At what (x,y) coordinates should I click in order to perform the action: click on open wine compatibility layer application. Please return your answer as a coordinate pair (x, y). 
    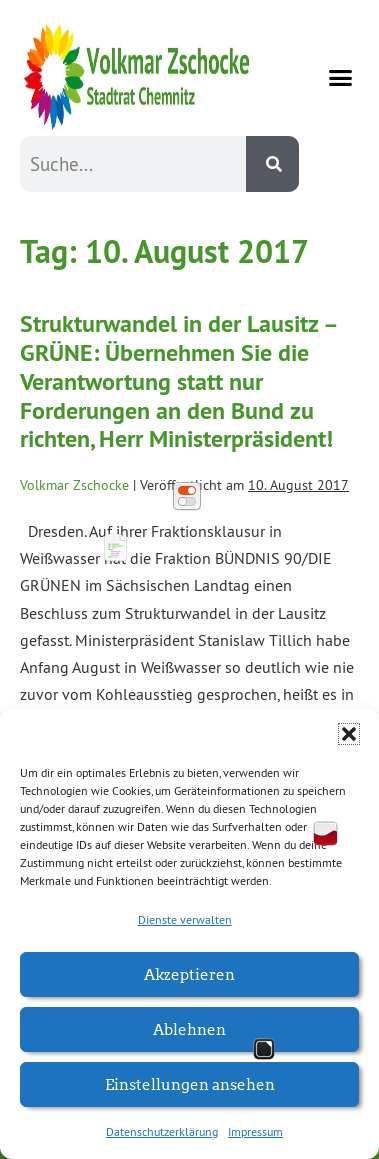
    Looking at the image, I should click on (325, 833).